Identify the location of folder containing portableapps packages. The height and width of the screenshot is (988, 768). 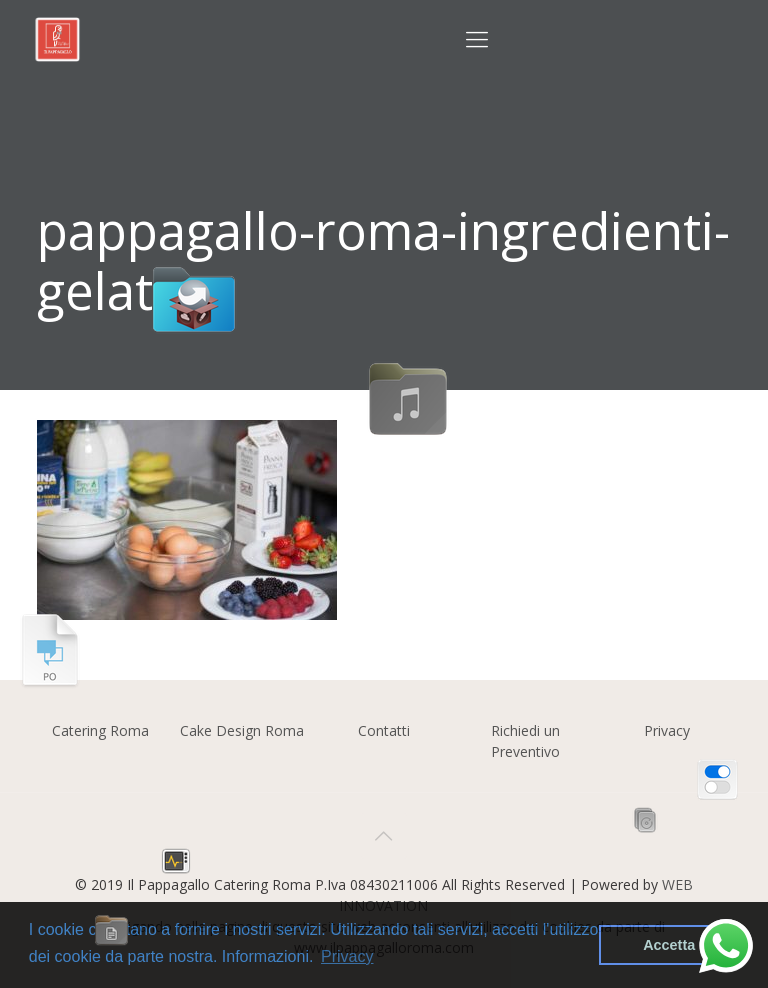
(193, 301).